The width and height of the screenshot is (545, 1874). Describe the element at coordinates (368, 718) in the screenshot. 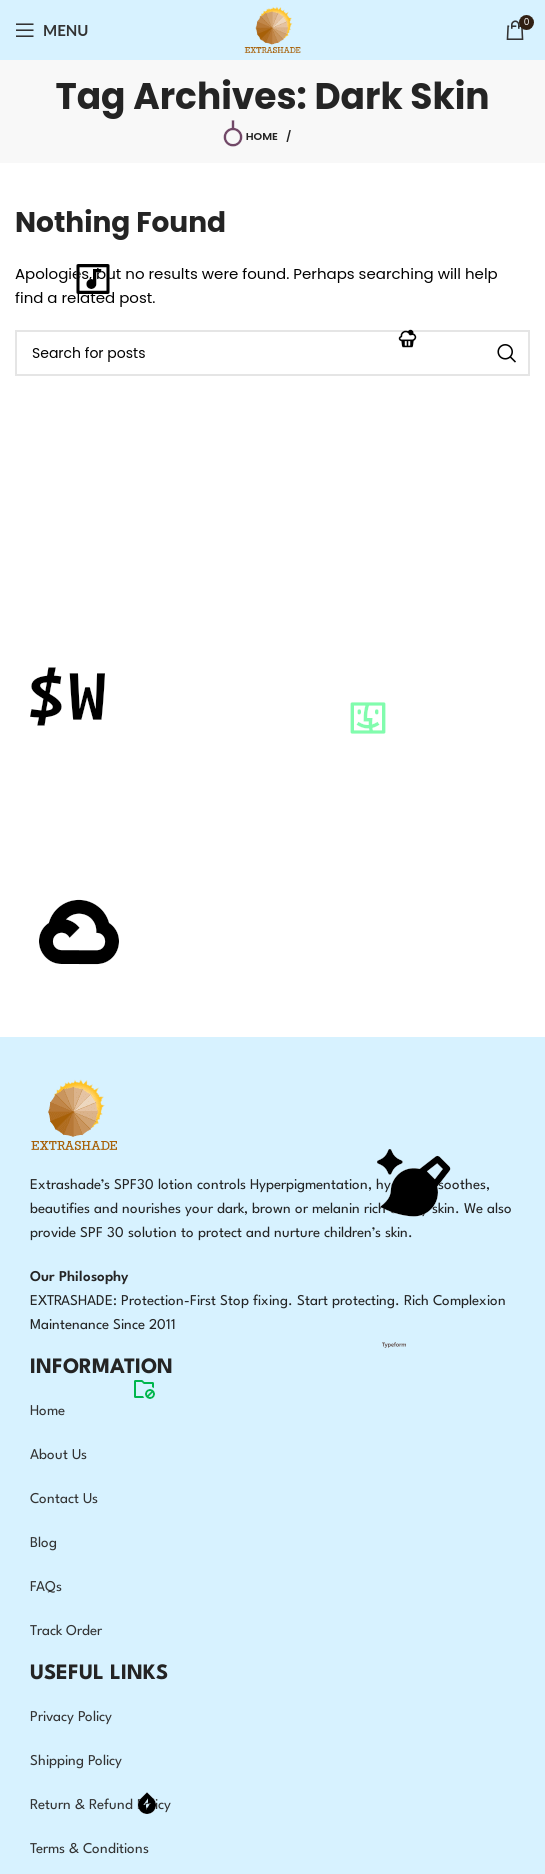

I see `open Finder to browse files` at that location.